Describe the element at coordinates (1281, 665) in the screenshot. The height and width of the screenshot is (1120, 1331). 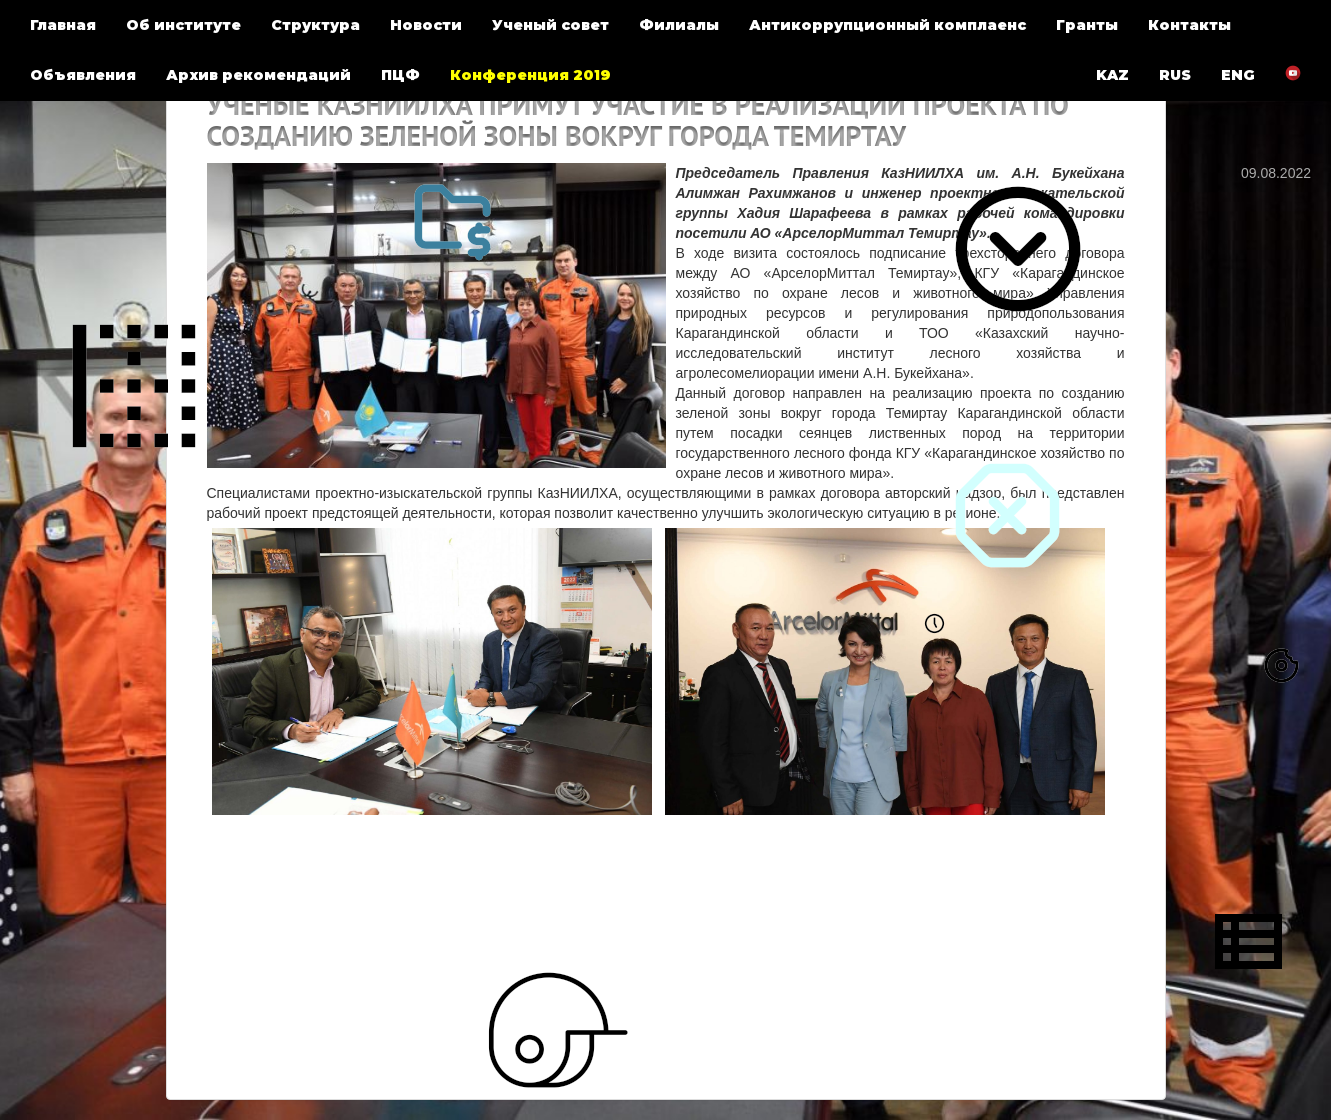
I see `access food or bakery category` at that location.